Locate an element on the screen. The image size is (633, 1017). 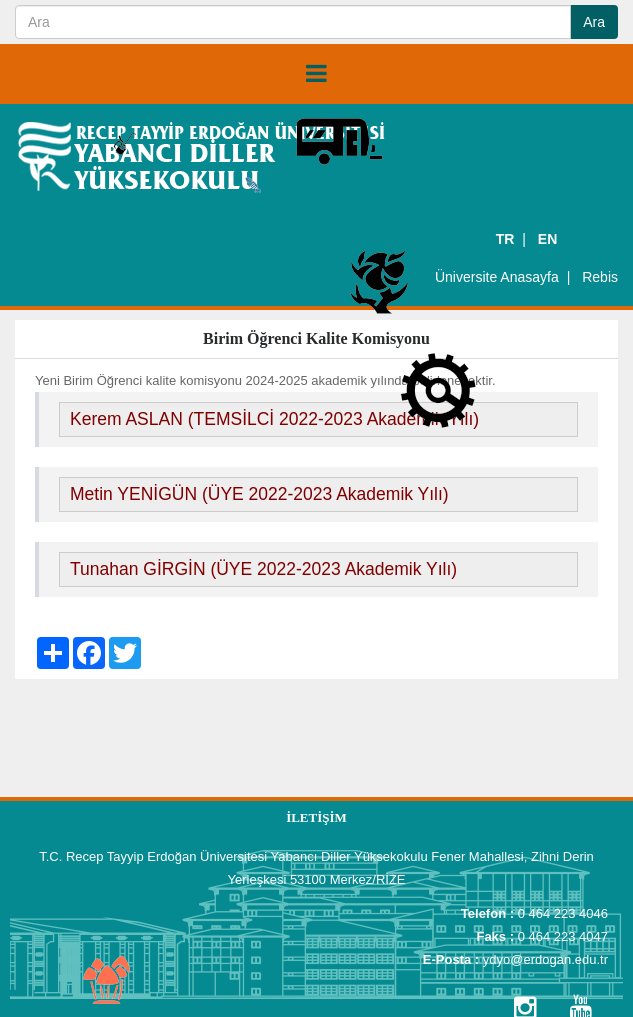
activate thunder or lightning ability is located at coordinates (253, 185).